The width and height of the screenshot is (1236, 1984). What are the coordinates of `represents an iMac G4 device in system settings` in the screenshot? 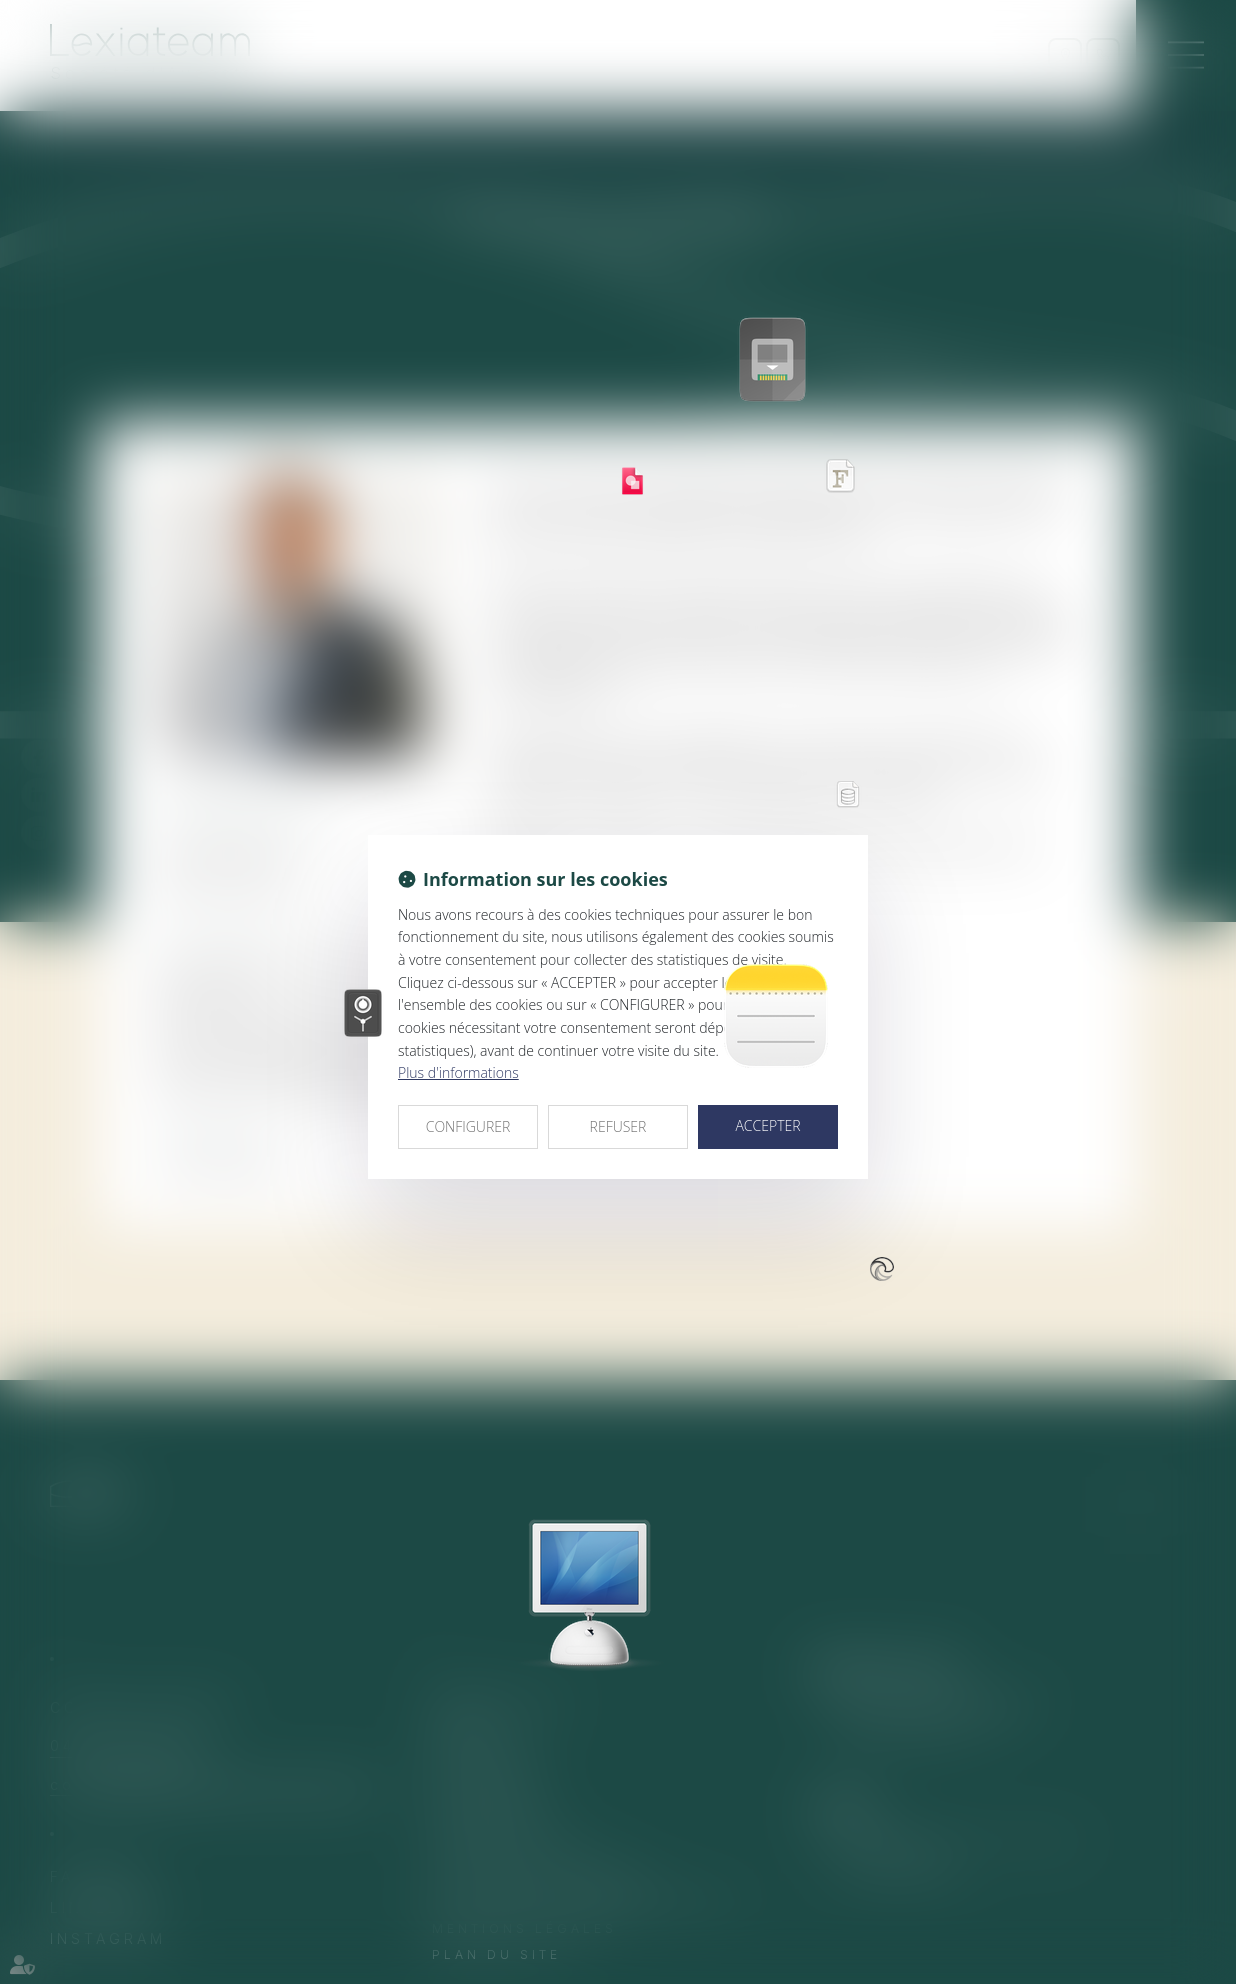 It's located at (589, 1586).